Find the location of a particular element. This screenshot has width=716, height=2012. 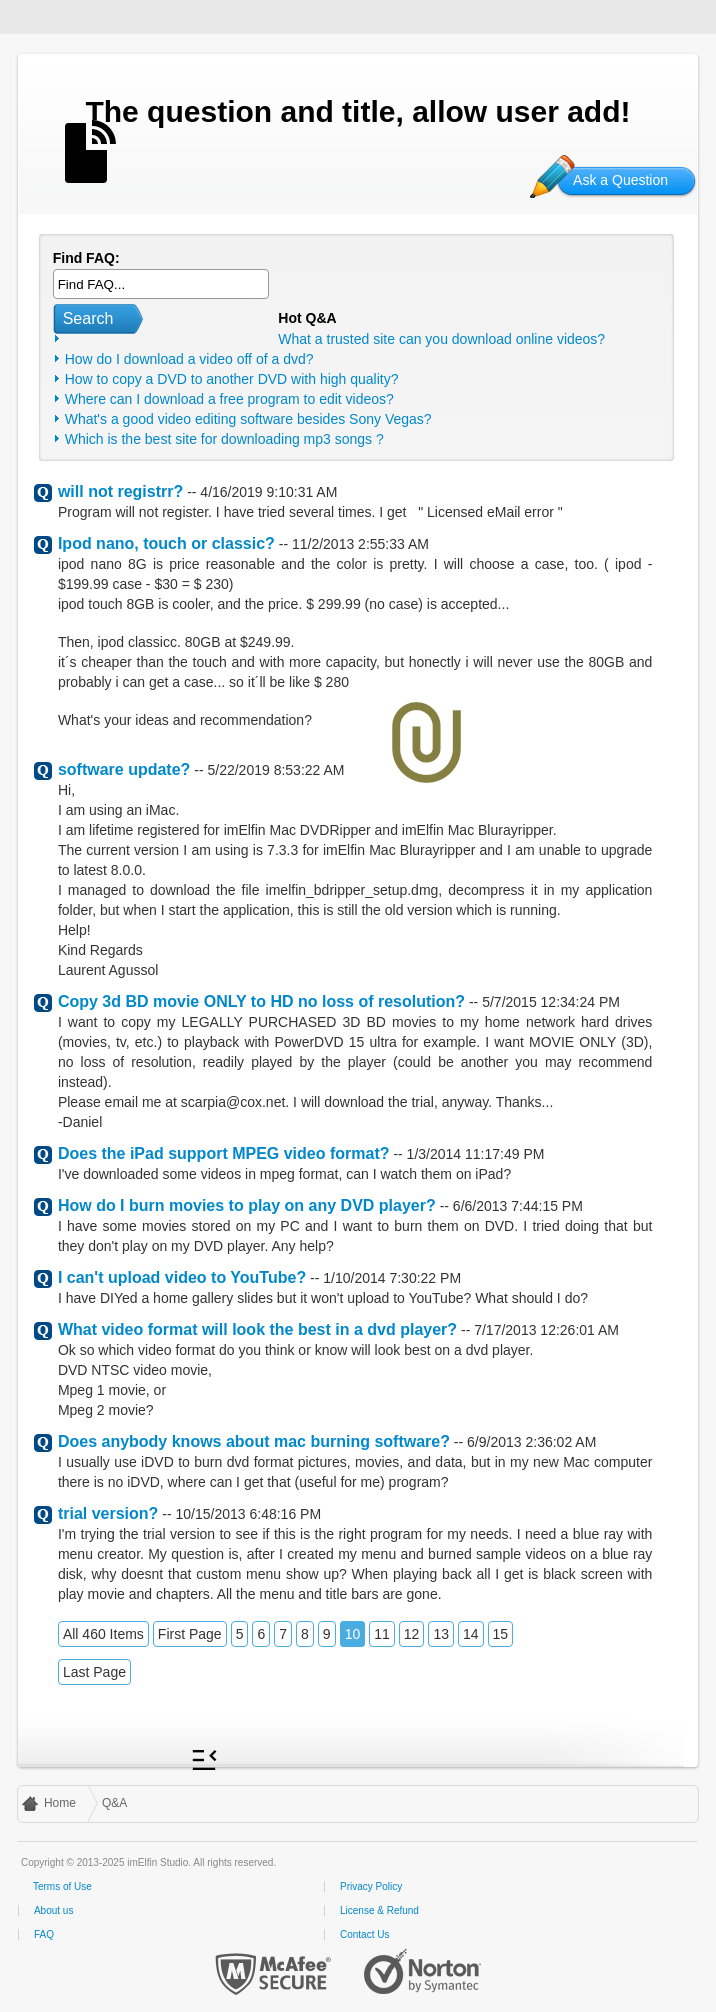

collapse the sidebar menu is located at coordinates (204, 1760).